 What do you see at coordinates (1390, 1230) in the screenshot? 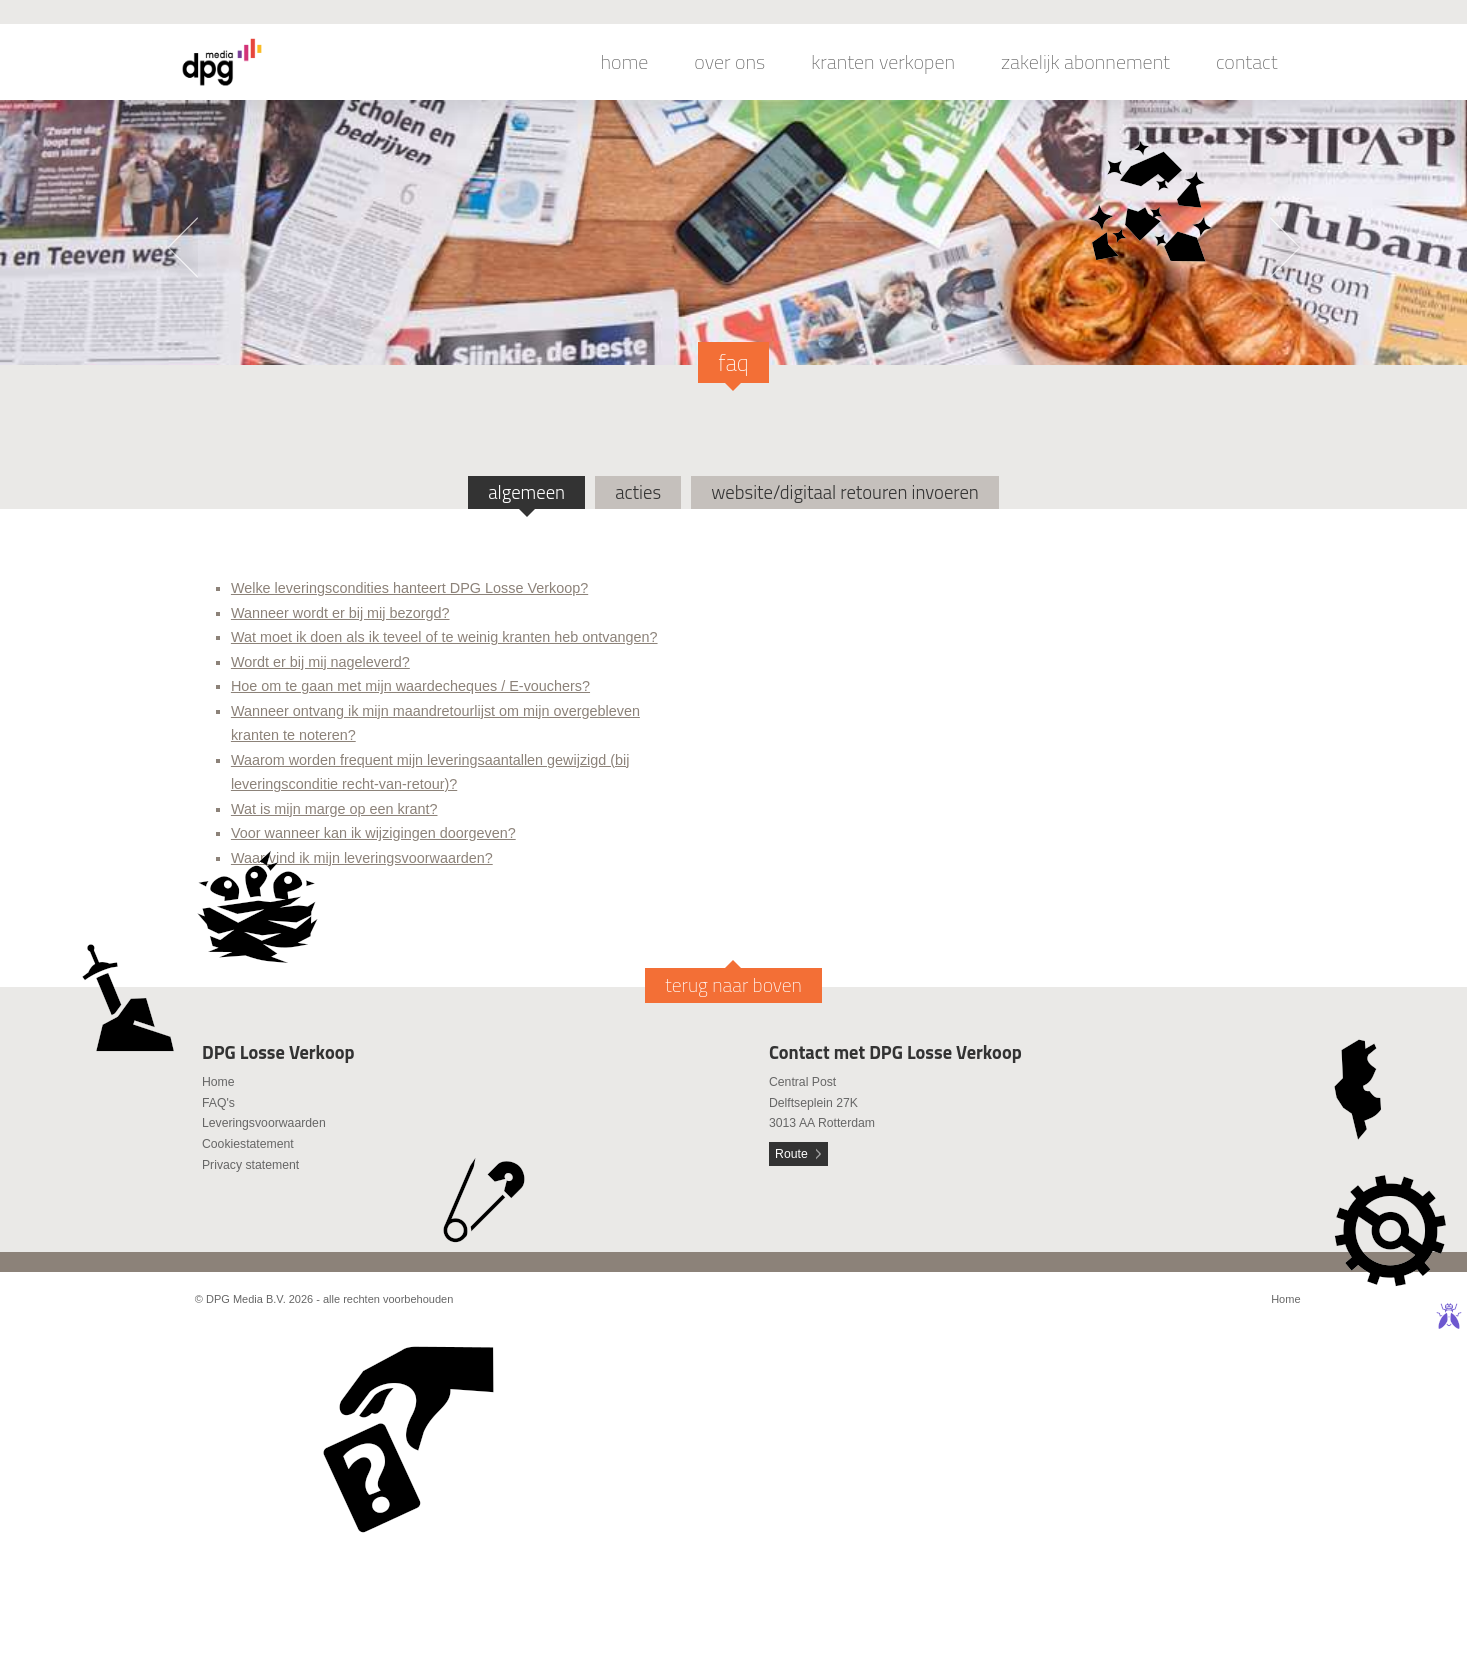
I see `access pokémon game settings` at bounding box center [1390, 1230].